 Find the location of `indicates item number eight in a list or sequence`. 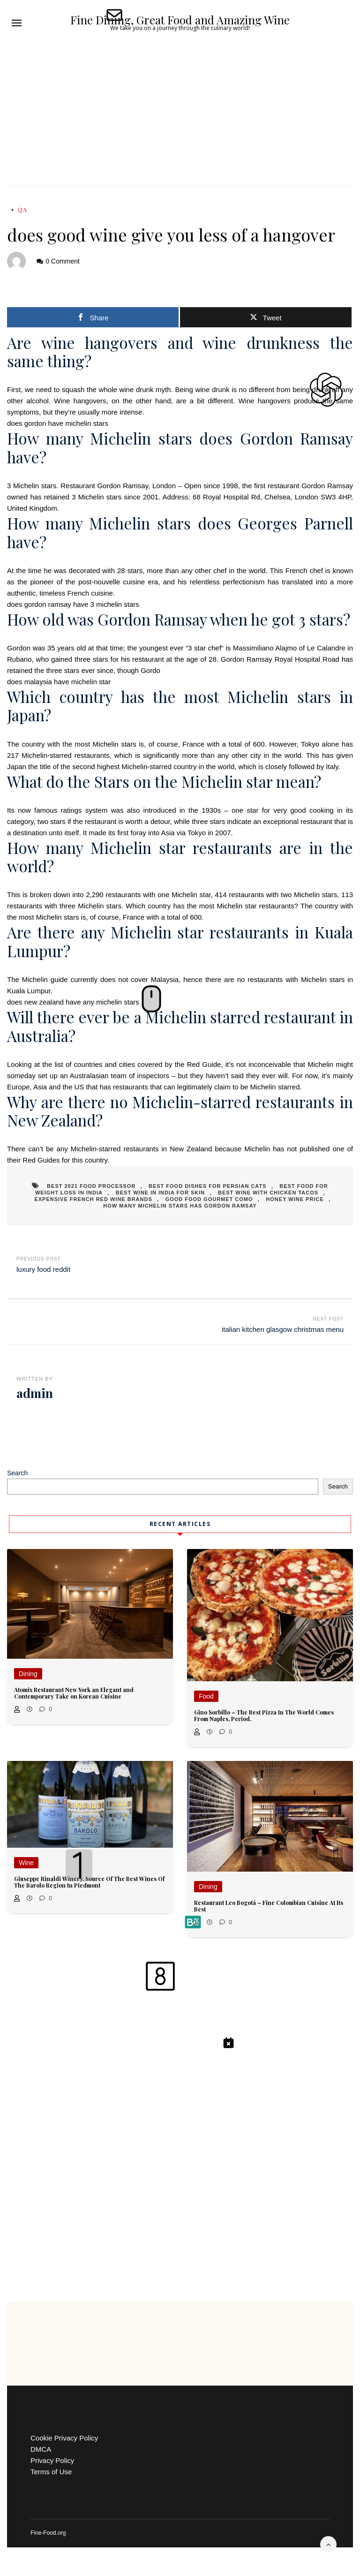

indicates item number eight in a list or sequence is located at coordinates (160, 1976).